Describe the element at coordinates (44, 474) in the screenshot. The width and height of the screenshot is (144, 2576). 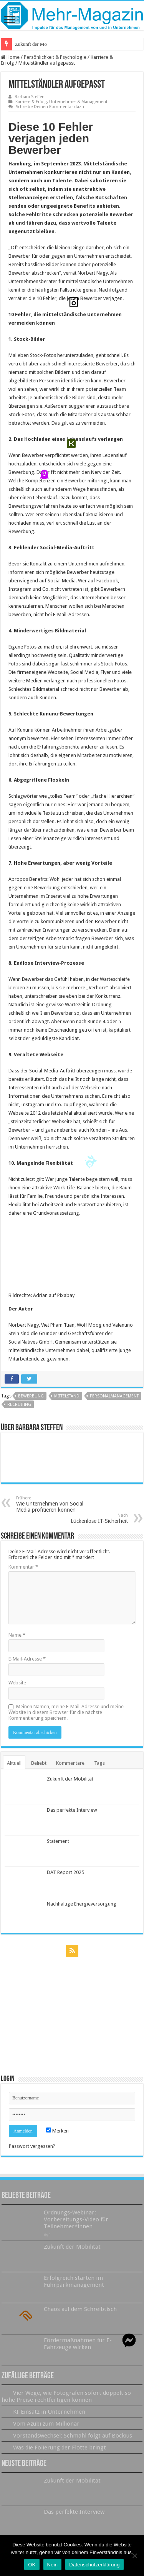
I see `open ghostery privacy browser extension` at that location.